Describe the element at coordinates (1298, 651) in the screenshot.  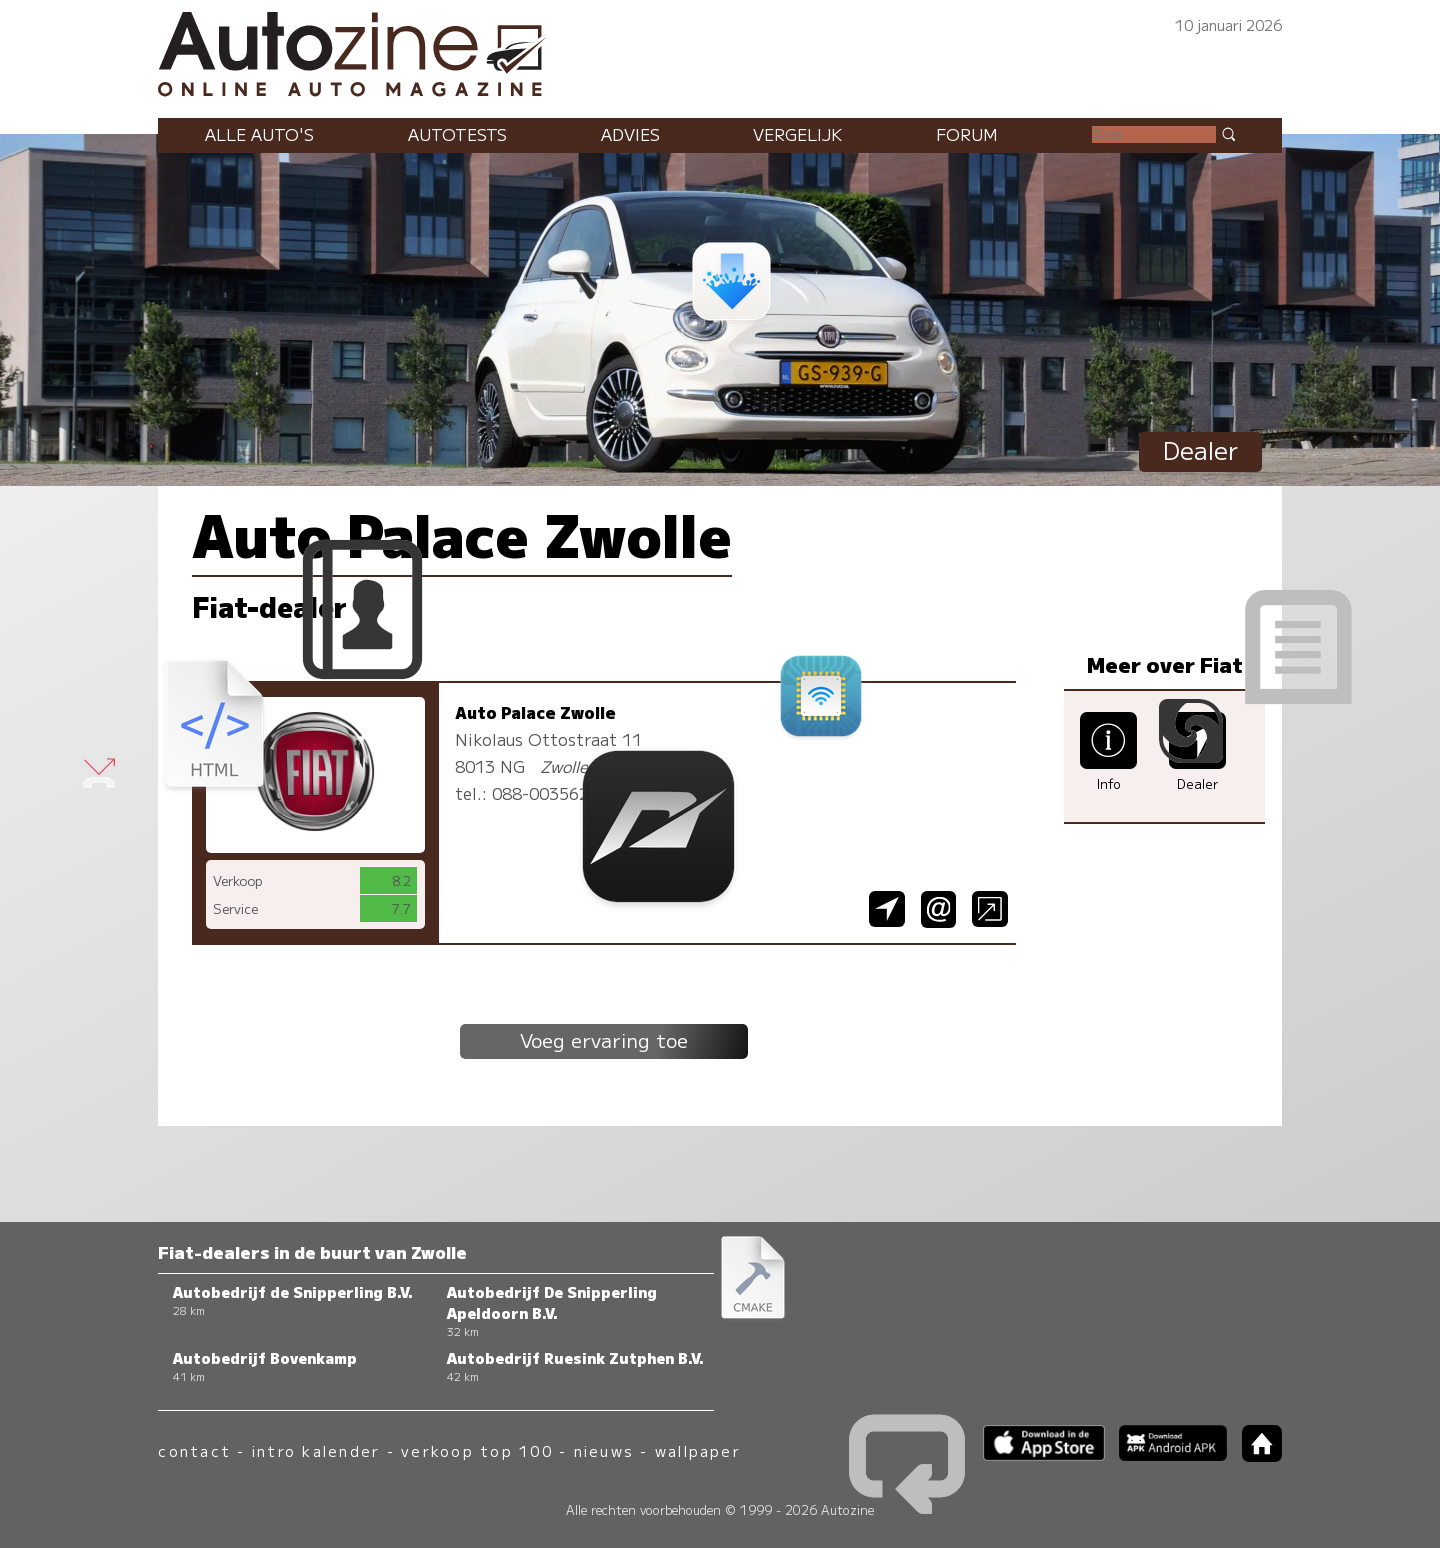
I see `access multi-disk or RAID storage drive` at that location.